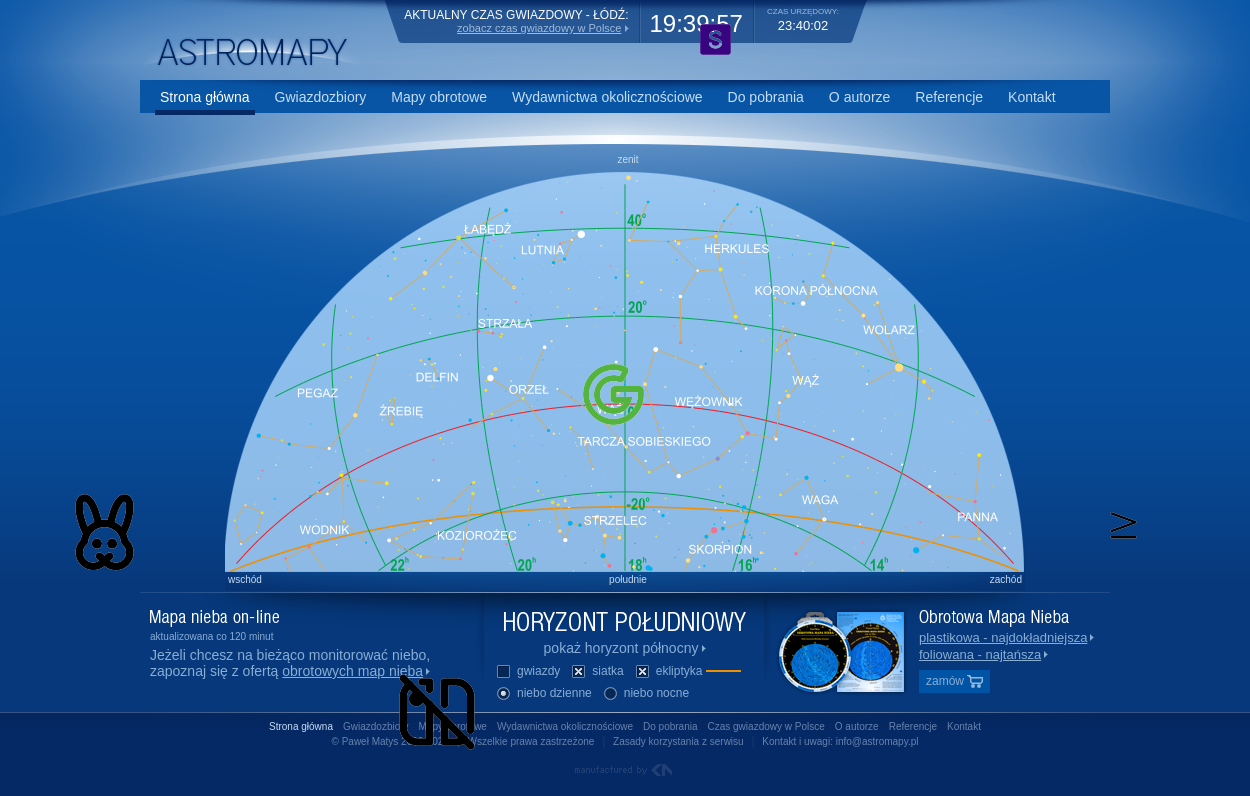 This screenshot has width=1250, height=796. What do you see at coordinates (1123, 526) in the screenshot?
I see `greater than or equal to comparison operator` at bounding box center [1123, 526].